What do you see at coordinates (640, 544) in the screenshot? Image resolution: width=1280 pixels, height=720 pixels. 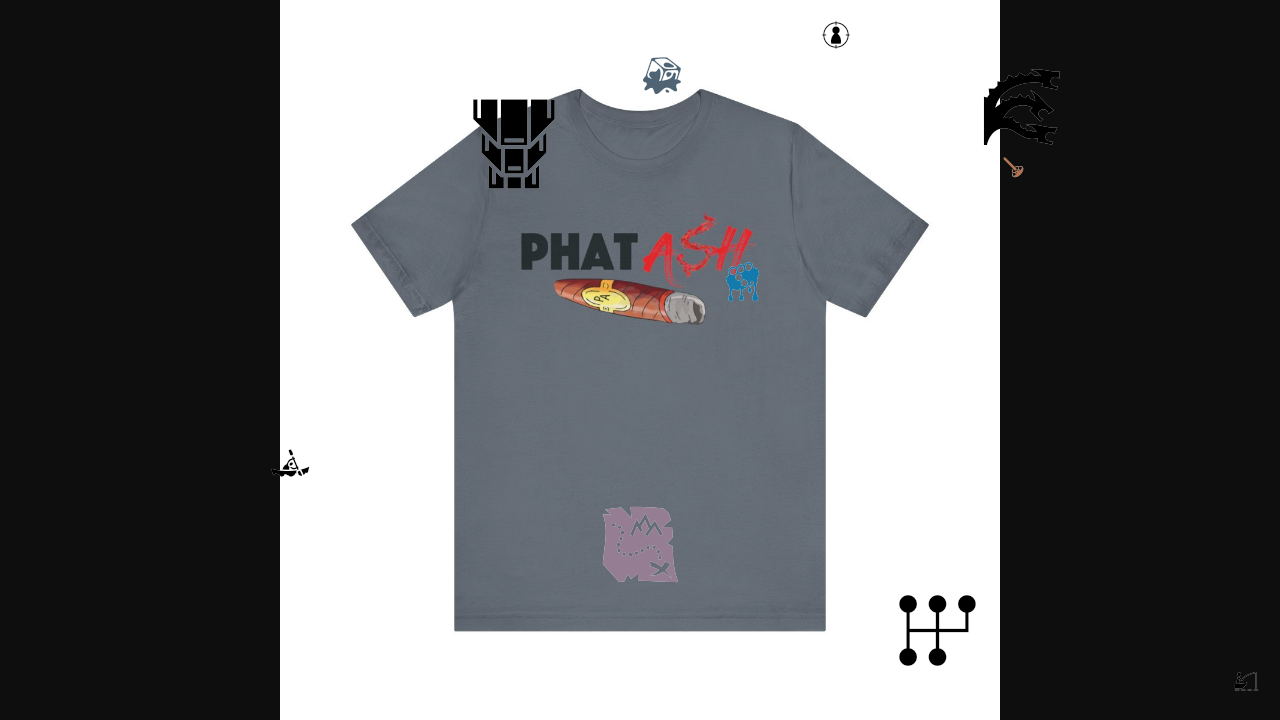 I see `view treasure map or quest location` at bounding box center [640, 544].